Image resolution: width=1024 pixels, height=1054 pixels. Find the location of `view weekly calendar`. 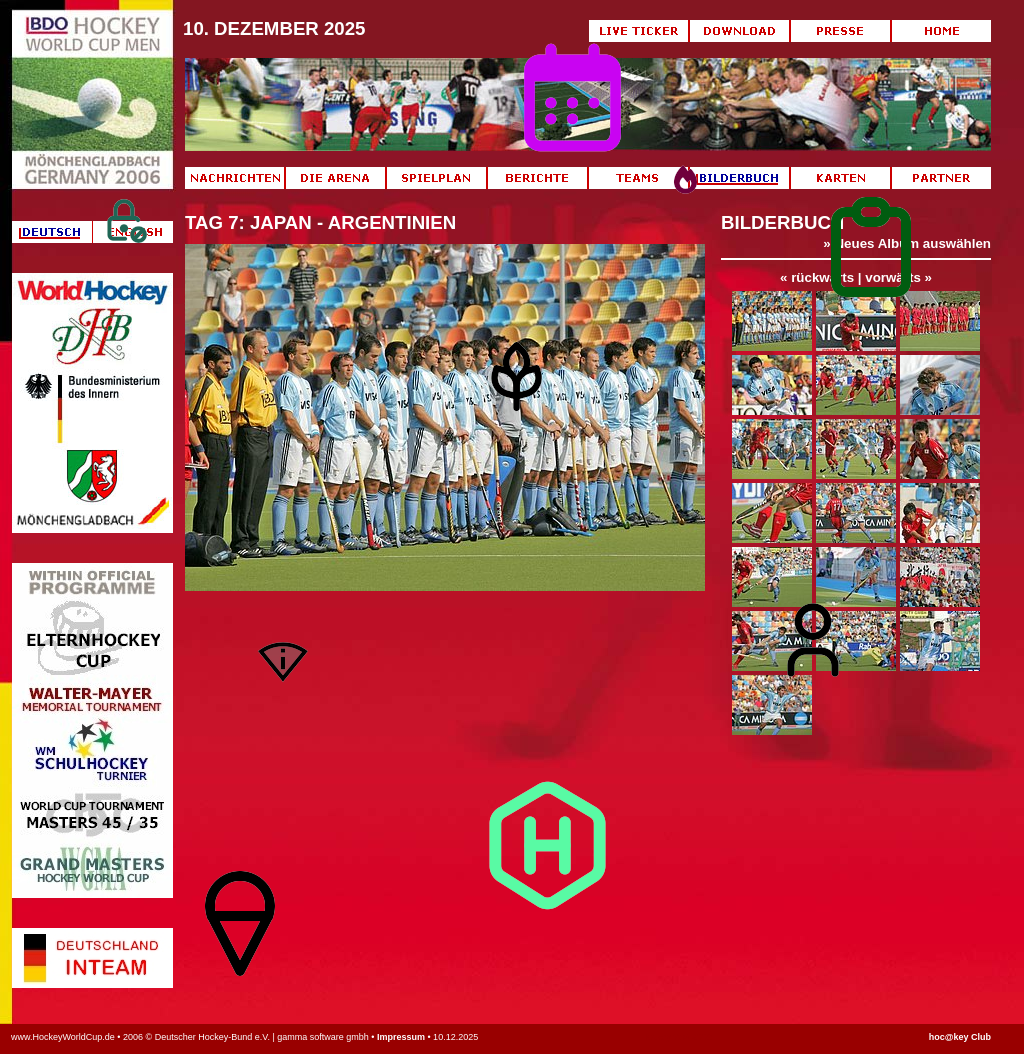

view weekly calendar is located at coordinates (572, 97).